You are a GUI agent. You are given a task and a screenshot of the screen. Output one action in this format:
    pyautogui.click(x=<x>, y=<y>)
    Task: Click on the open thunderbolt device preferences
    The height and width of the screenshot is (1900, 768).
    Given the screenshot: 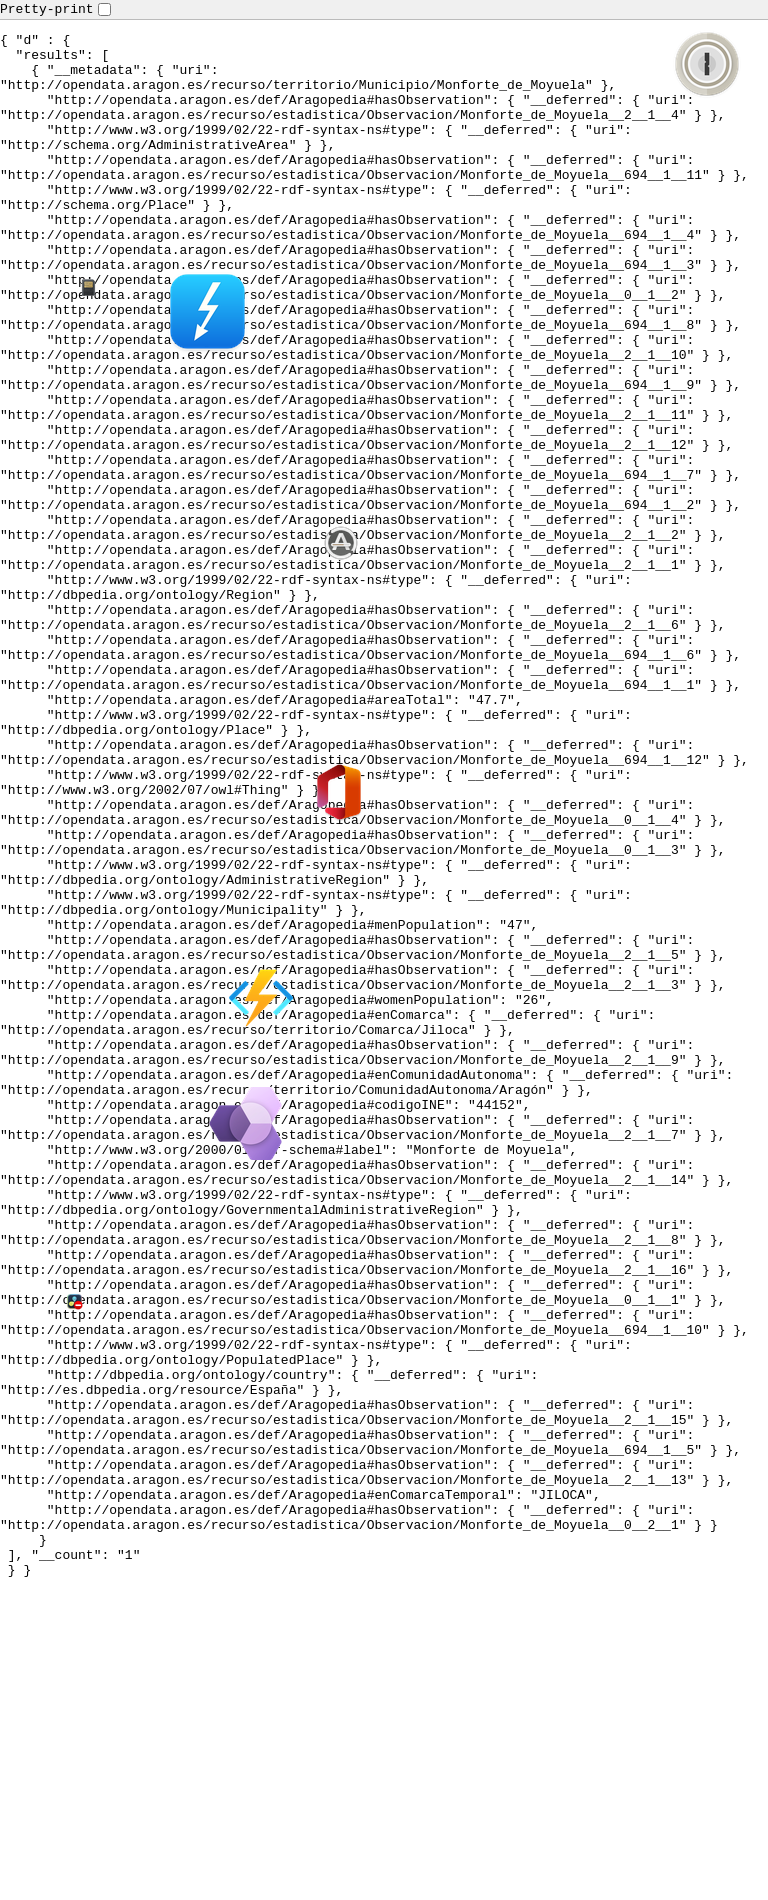 What is the action you would take?
    pyautogui.click(x=207, y=311)
    